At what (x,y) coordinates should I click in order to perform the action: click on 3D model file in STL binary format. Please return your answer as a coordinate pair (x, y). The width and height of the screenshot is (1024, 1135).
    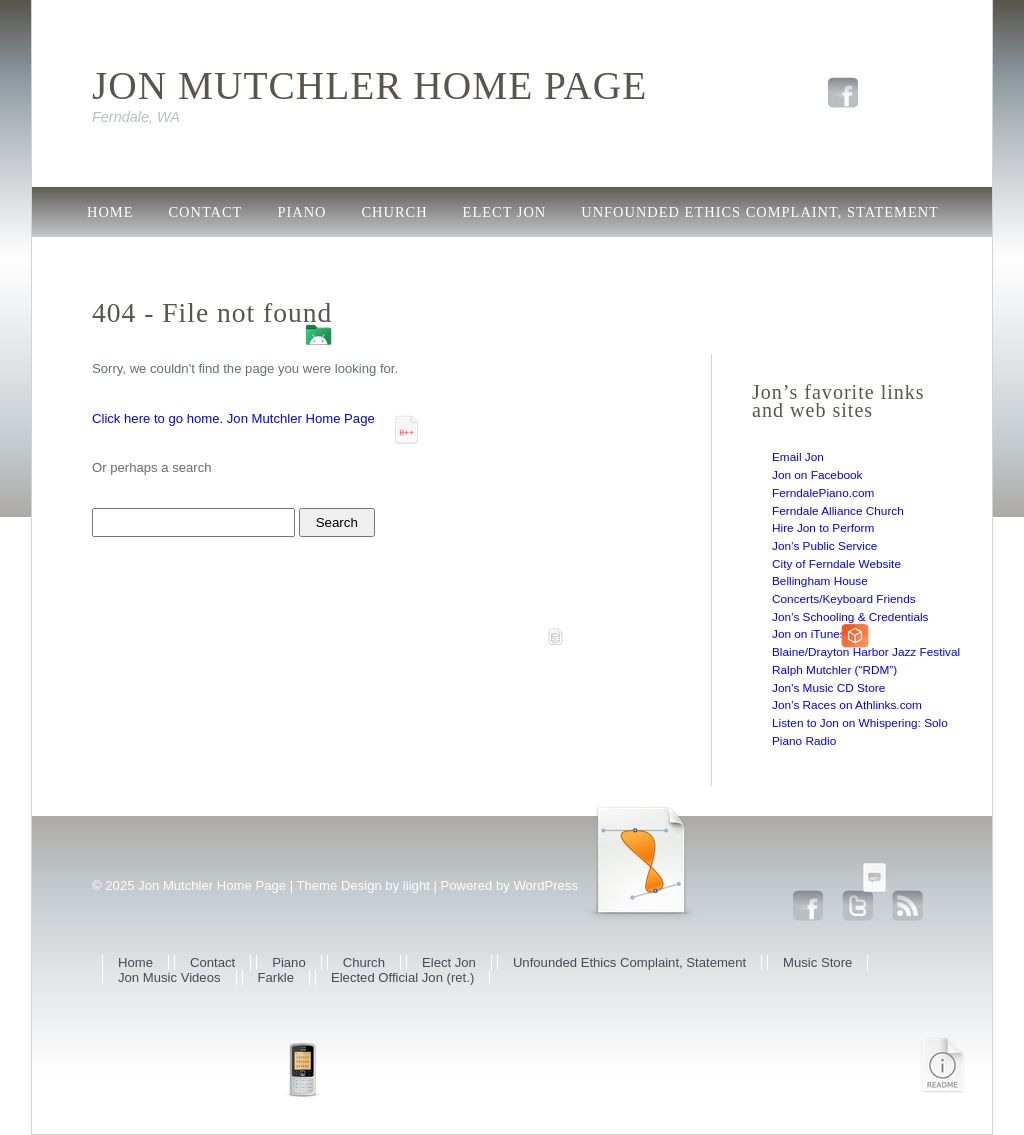
    Looking at the image, I should click on (855, 635).